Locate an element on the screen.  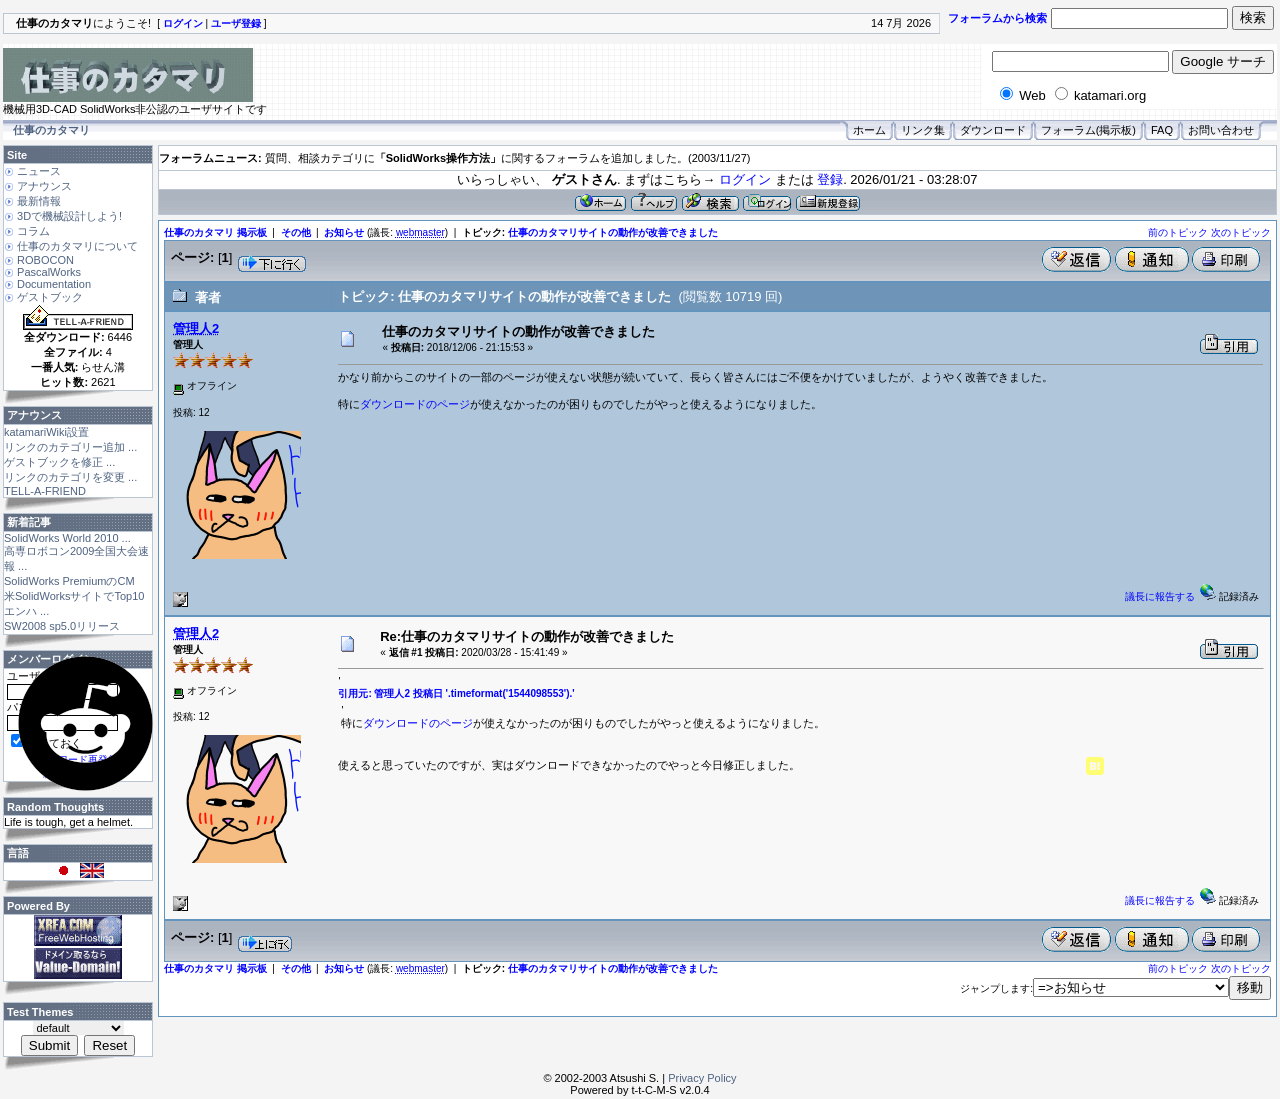
open hatena bookmark app is located at coordinates (1095, 766).